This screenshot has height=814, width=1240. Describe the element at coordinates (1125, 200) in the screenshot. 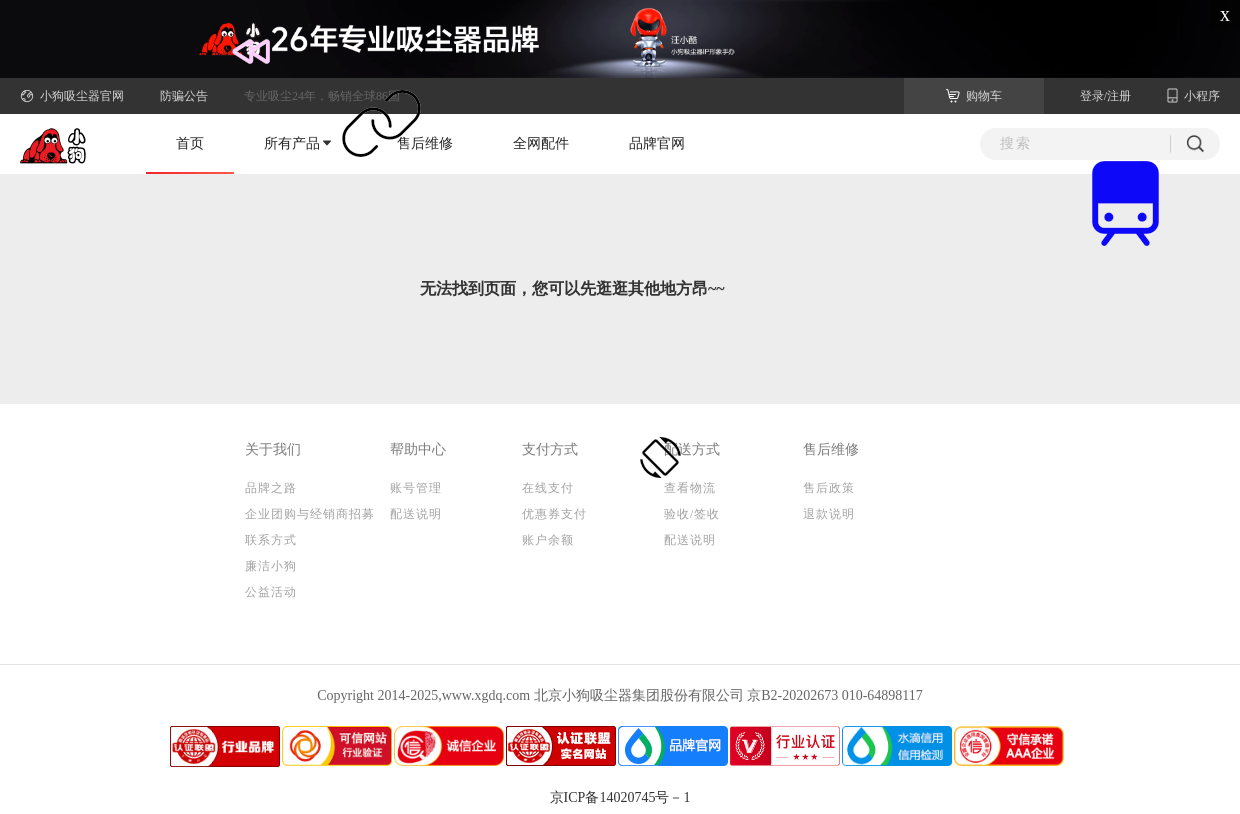

I see `access train schedules or rail services` at that location.